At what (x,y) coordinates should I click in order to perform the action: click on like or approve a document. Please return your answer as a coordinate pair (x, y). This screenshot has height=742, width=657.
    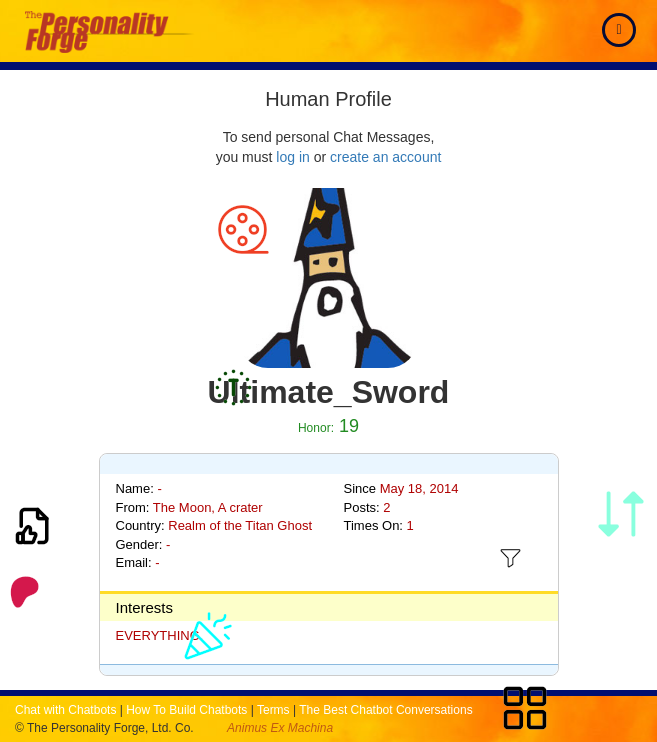
    Looking at the image, I should click on (34, 526).